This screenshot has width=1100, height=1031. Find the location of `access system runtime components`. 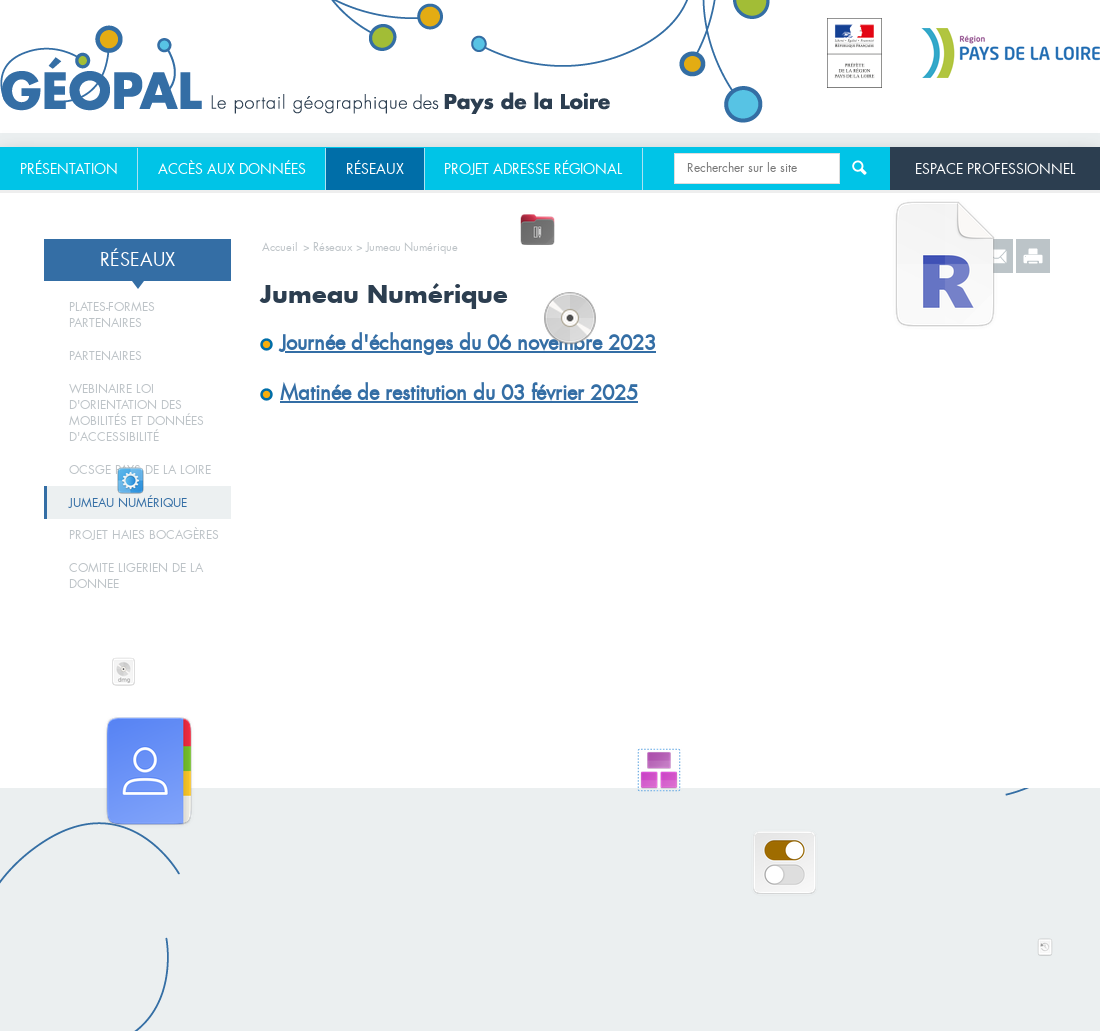

access system runtime components is located at coordinates (130, 480).